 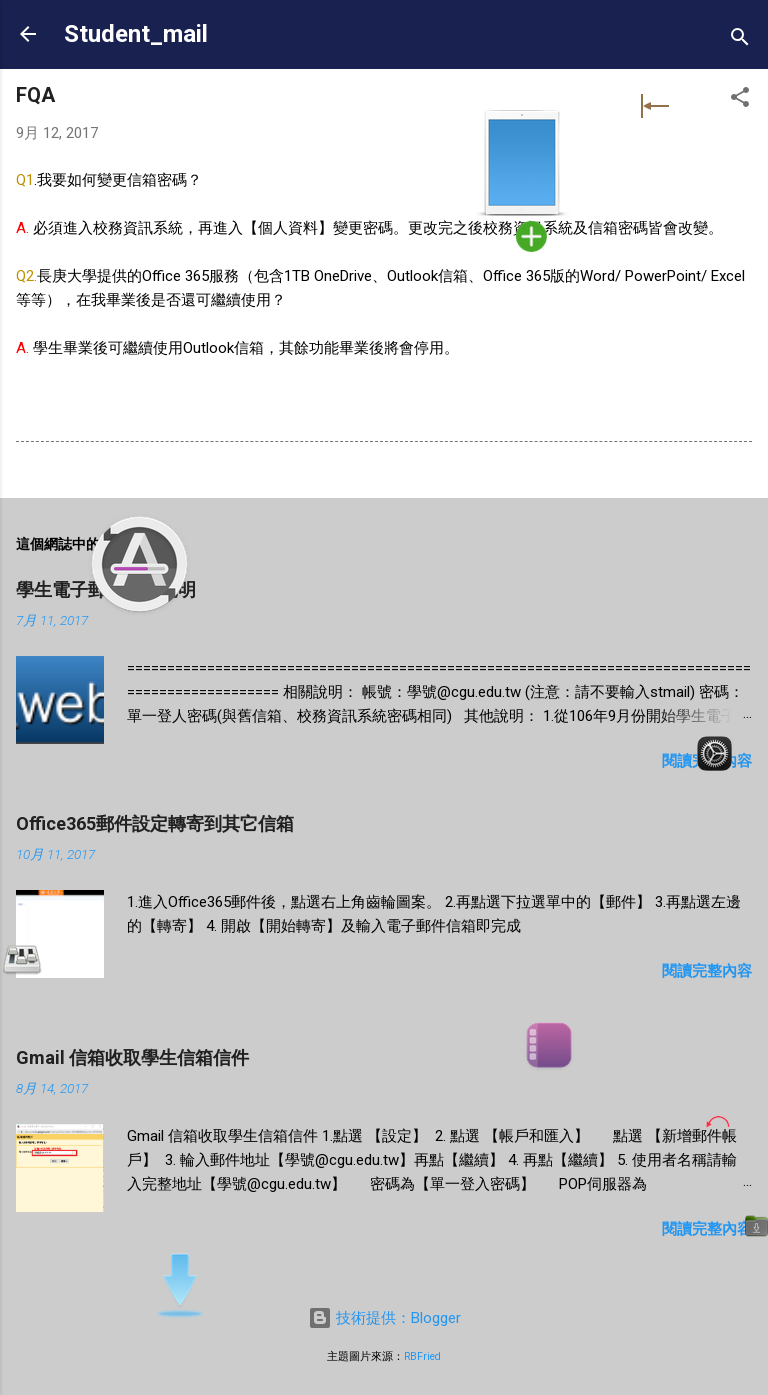 I want to click on undo the last action, so click(x=718, y=1121).